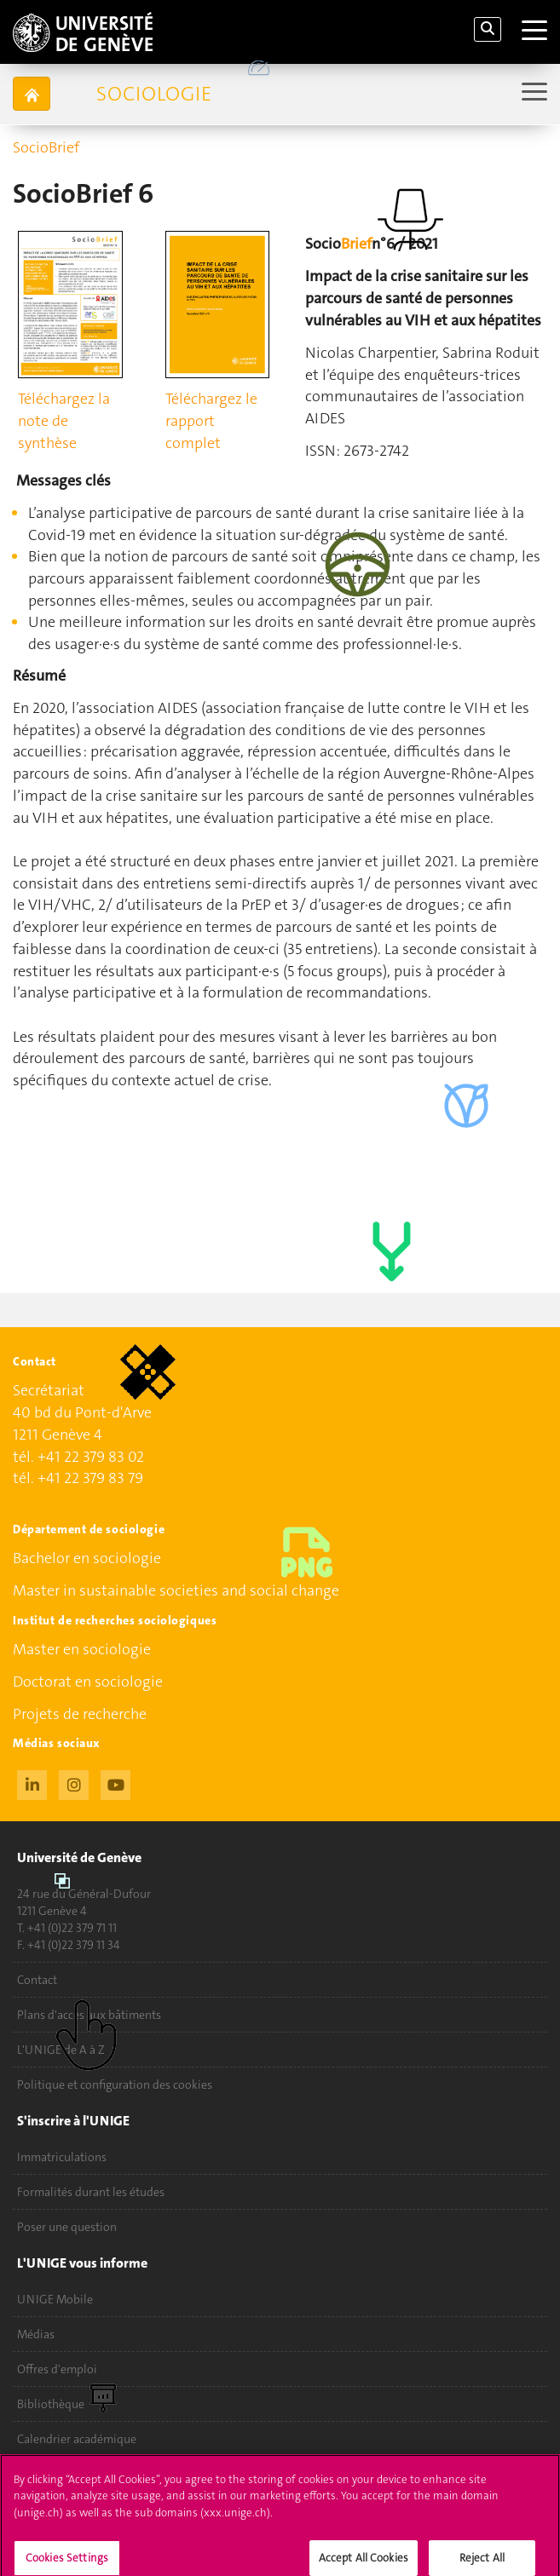  Describe the element at coordinates (466, 1106) in the screenshot. I see `filter for vegan menu options` at that location.